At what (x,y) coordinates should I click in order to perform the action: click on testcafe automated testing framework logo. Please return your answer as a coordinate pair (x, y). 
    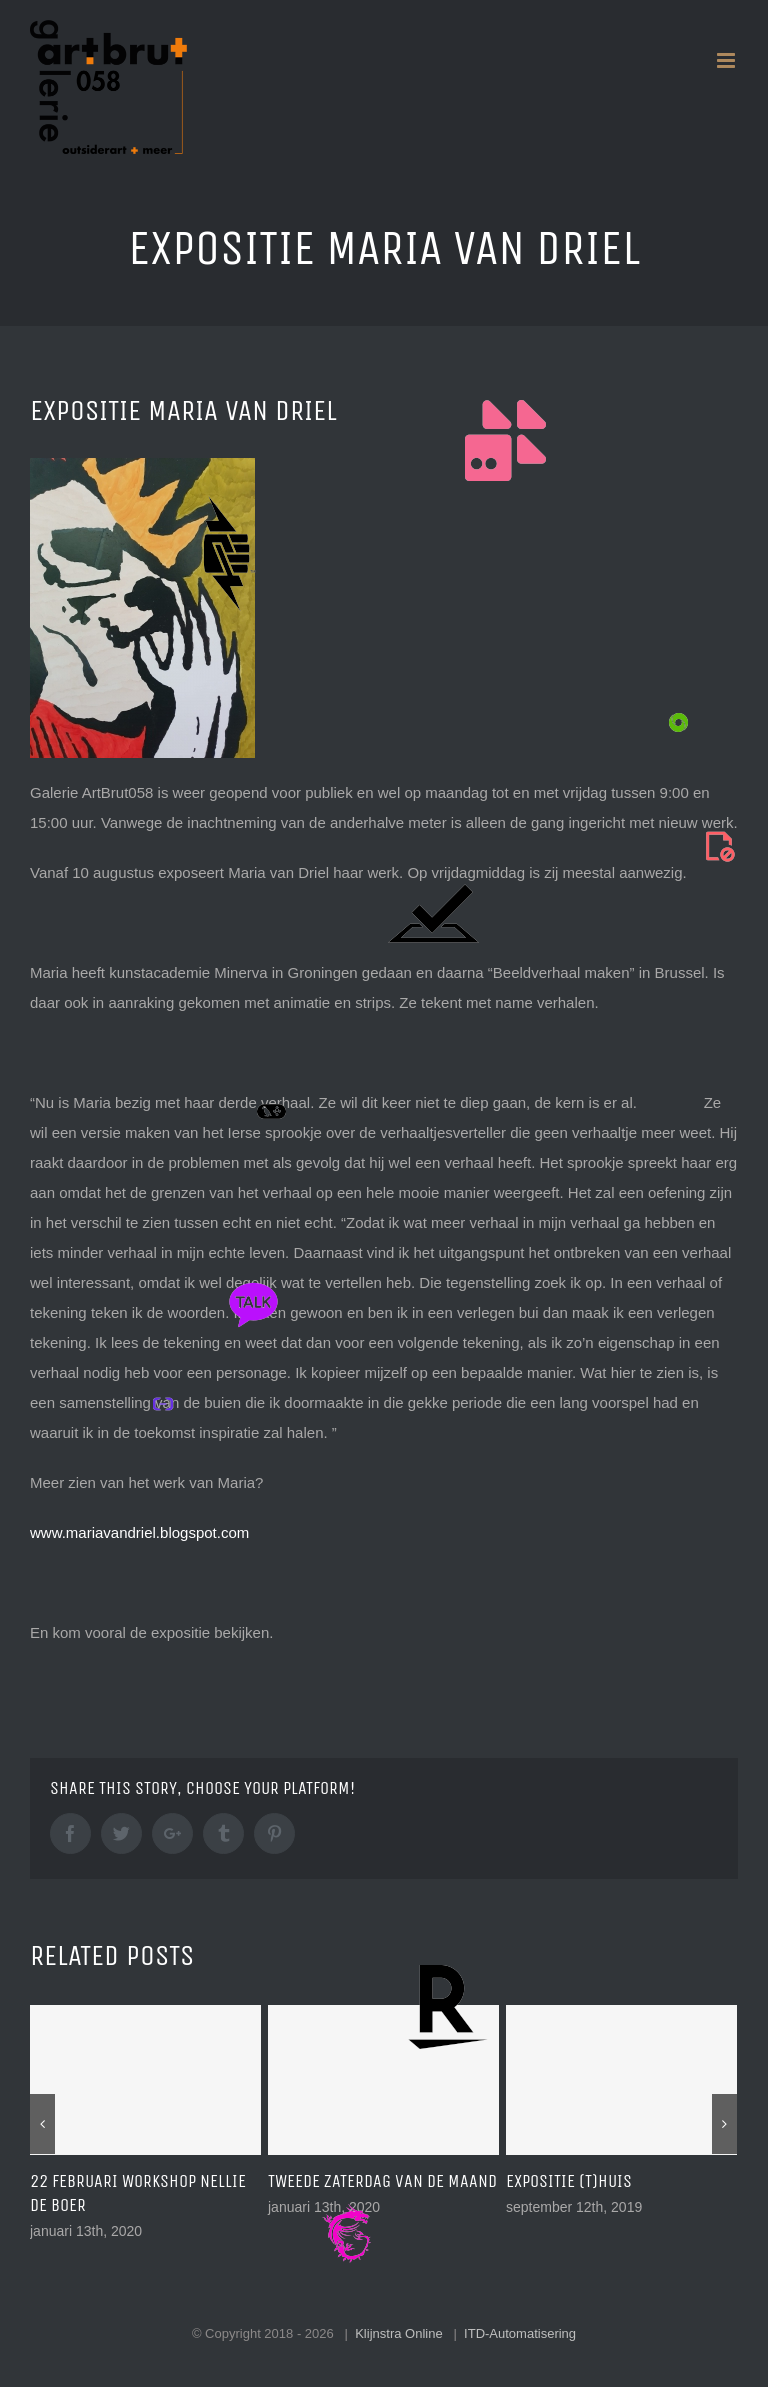
    Looking at the image, I should click on (433, 913).